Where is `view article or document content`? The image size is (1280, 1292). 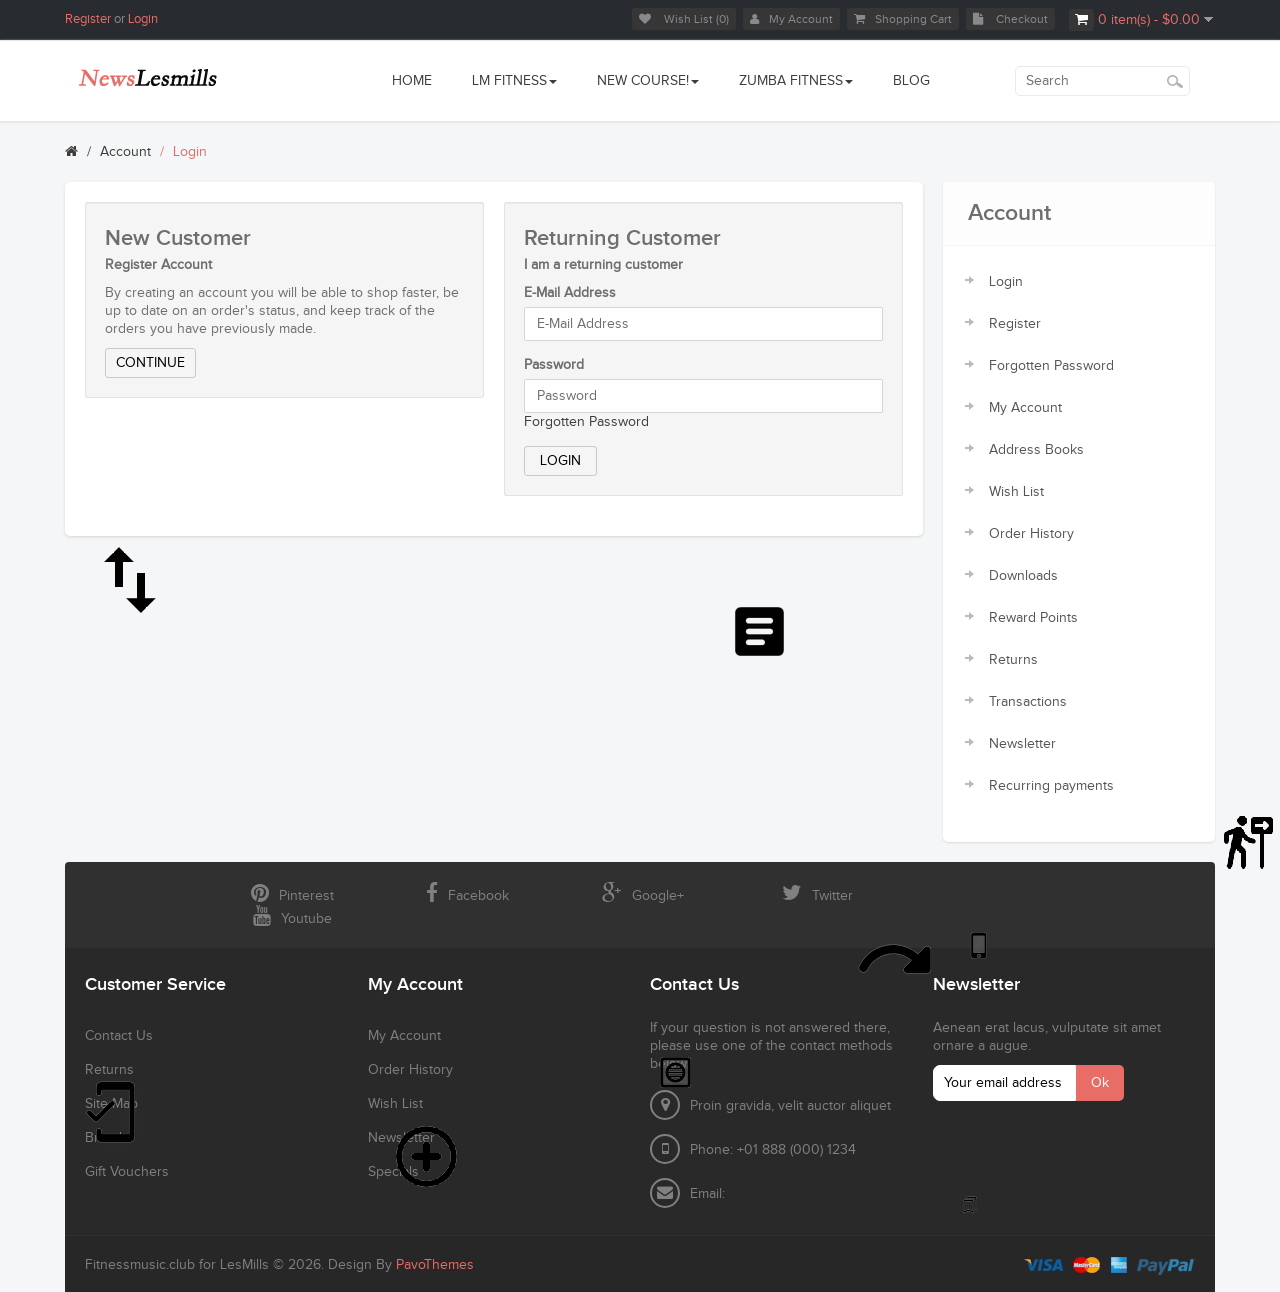 view article or document content is located at coordinates (759, 631).